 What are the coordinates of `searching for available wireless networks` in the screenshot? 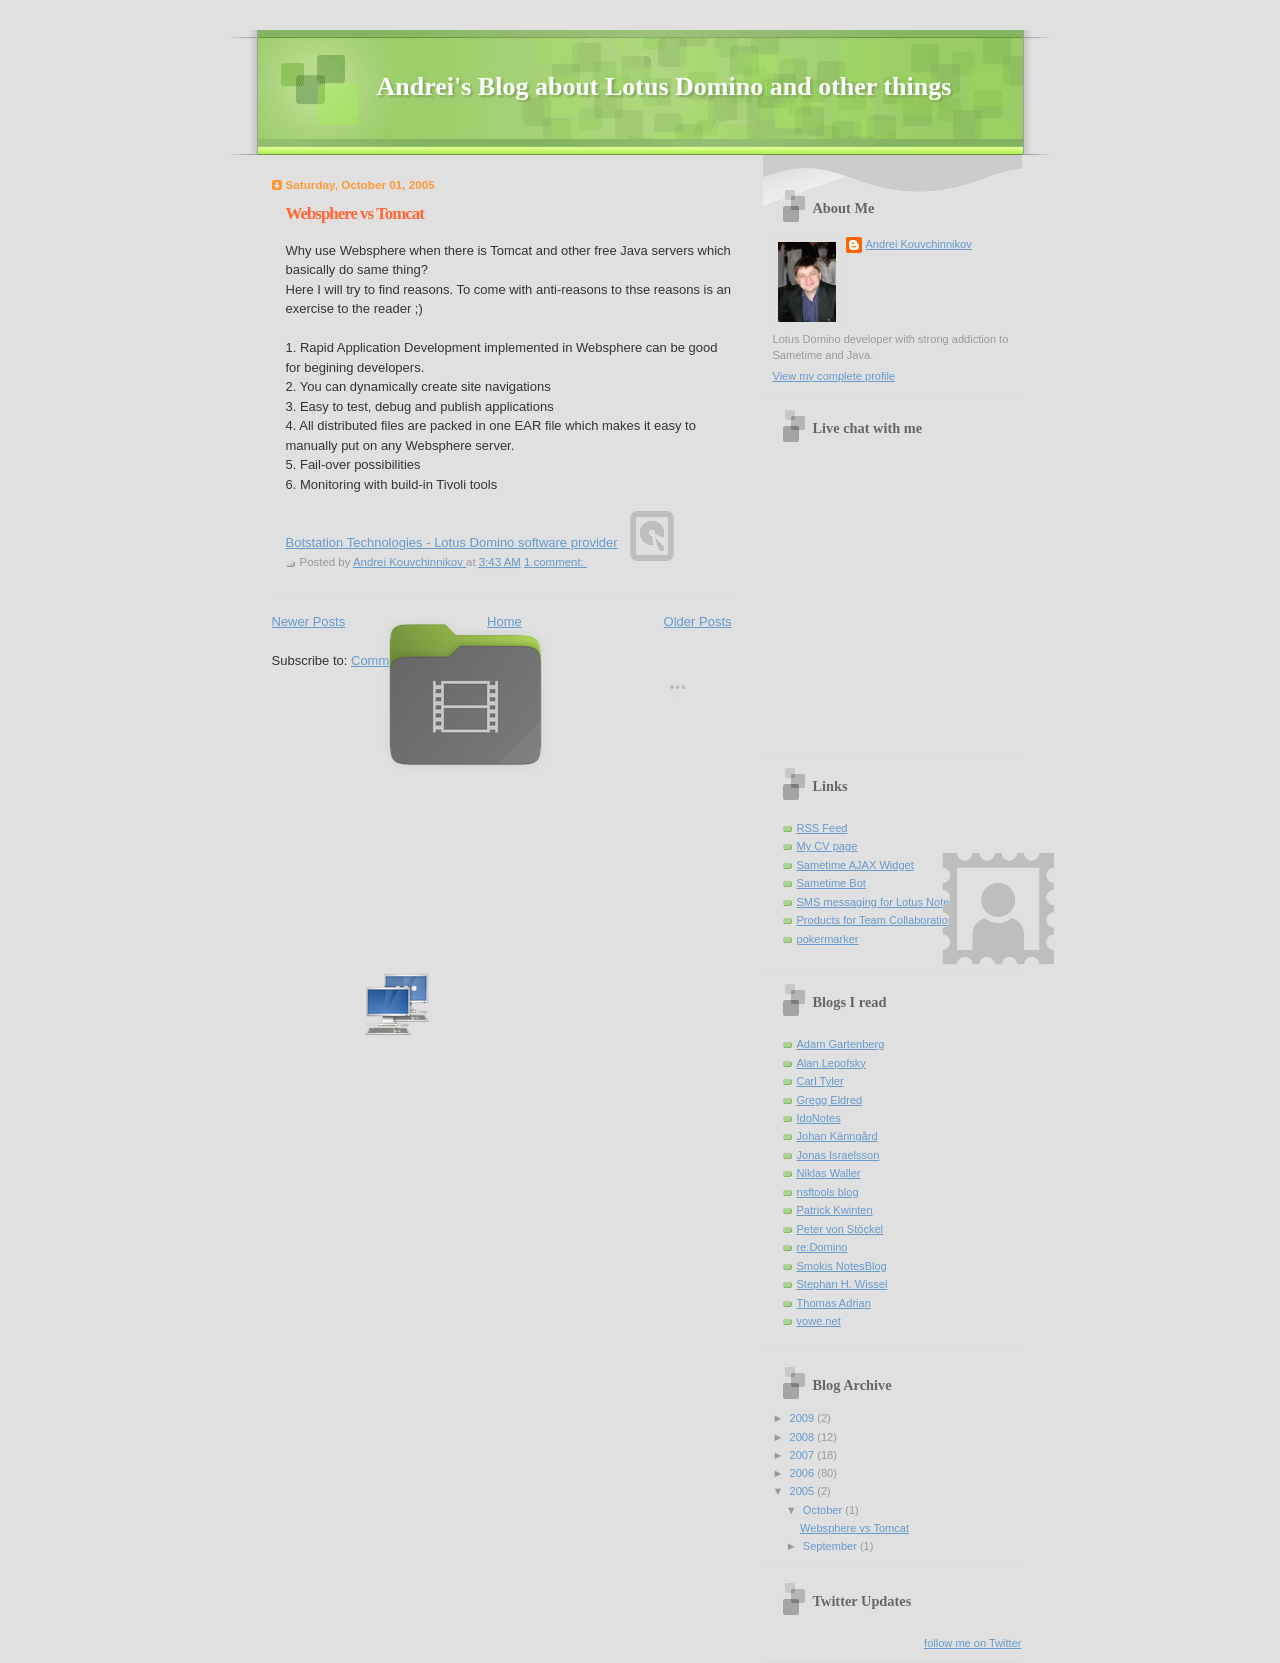 It's located at (678, 686).